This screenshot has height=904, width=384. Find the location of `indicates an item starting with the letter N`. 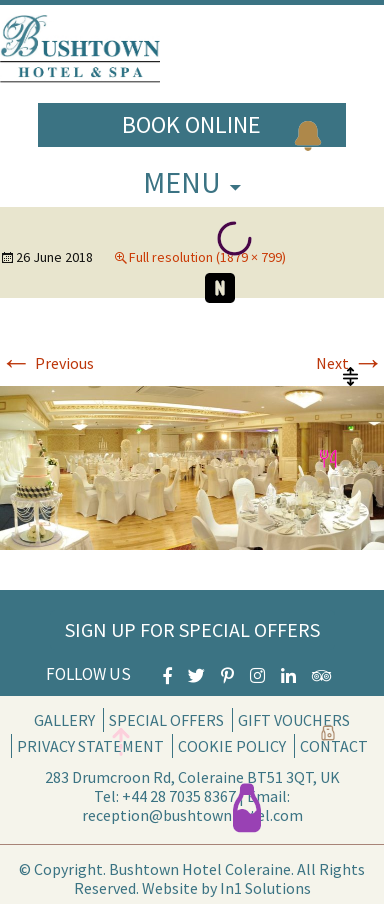

indicates an item starting with the letter N is located at coordinates (220, 288).